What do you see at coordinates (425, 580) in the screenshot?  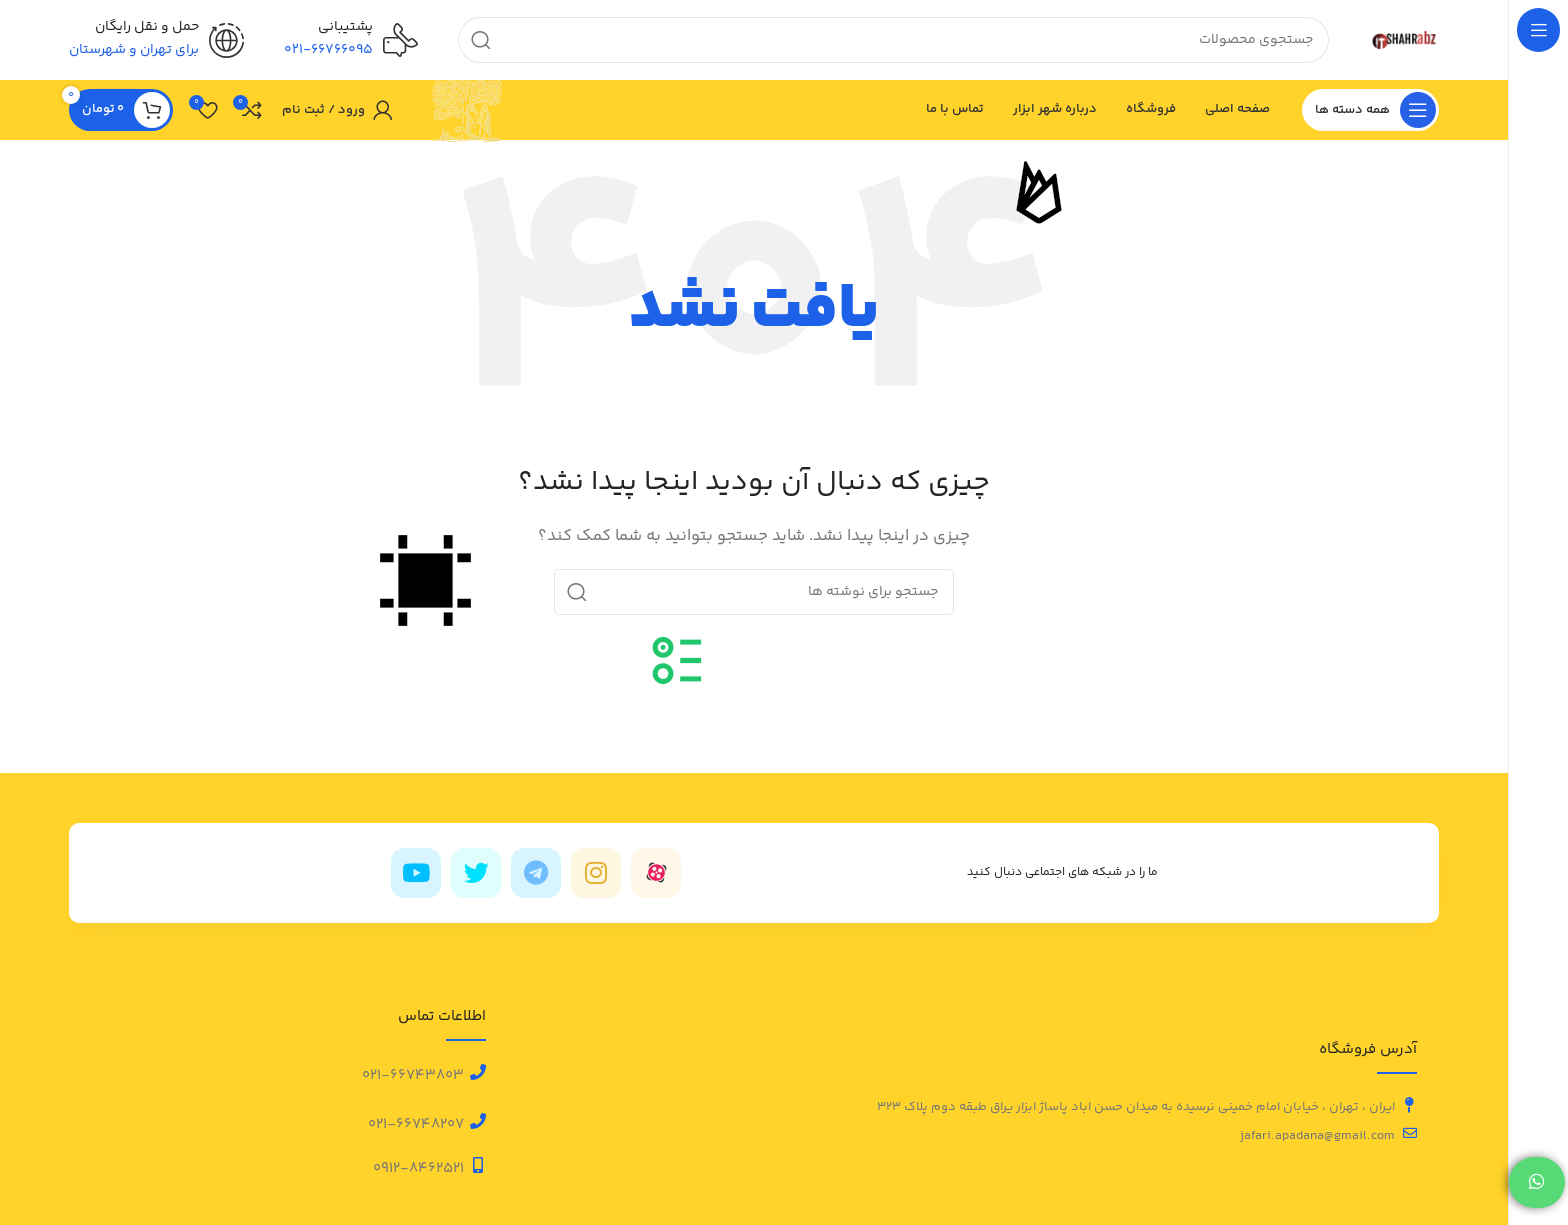 I see `select or edit an artboard` at bounding box center [425, 580].